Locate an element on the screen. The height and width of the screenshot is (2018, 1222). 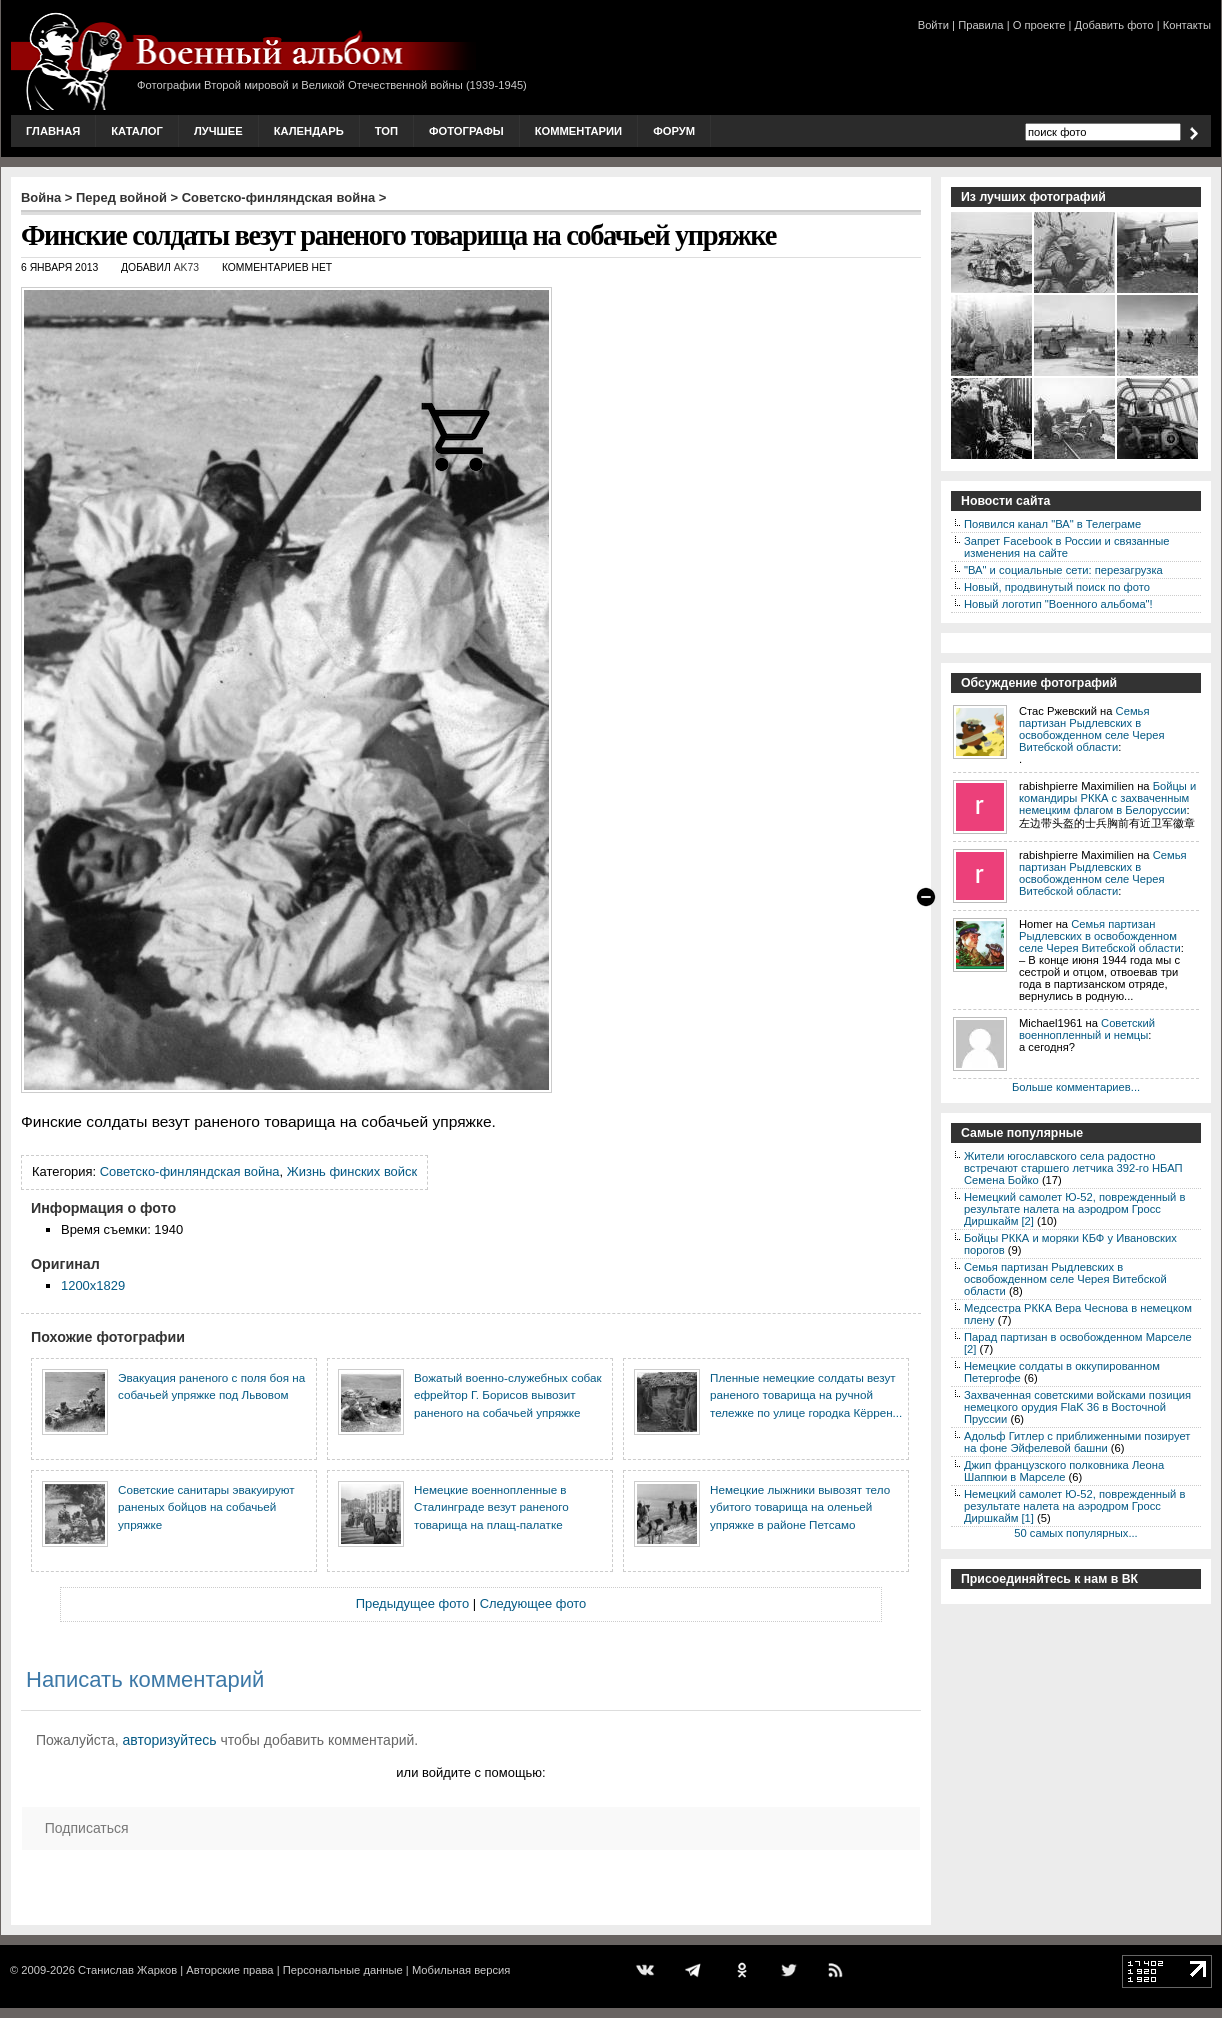
do not disturb mode is enabled is located at coordinates (926, 897).